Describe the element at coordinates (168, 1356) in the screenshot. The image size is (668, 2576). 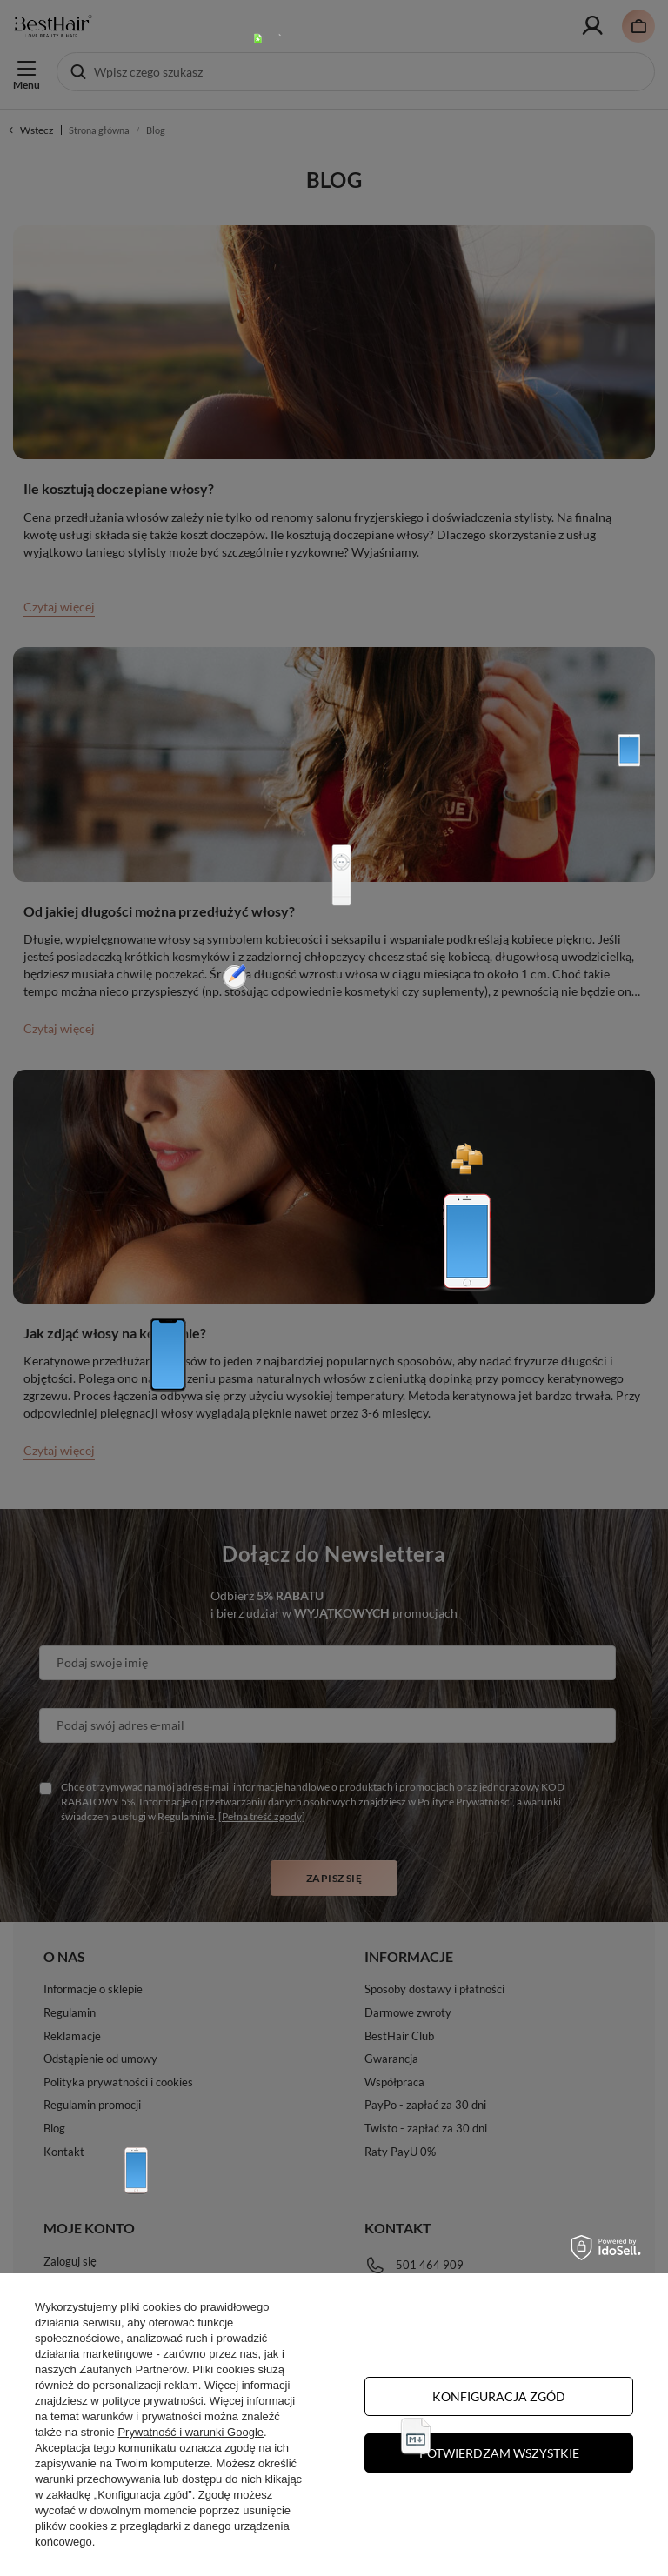
I see `iPhone 11 device icon` at that location.